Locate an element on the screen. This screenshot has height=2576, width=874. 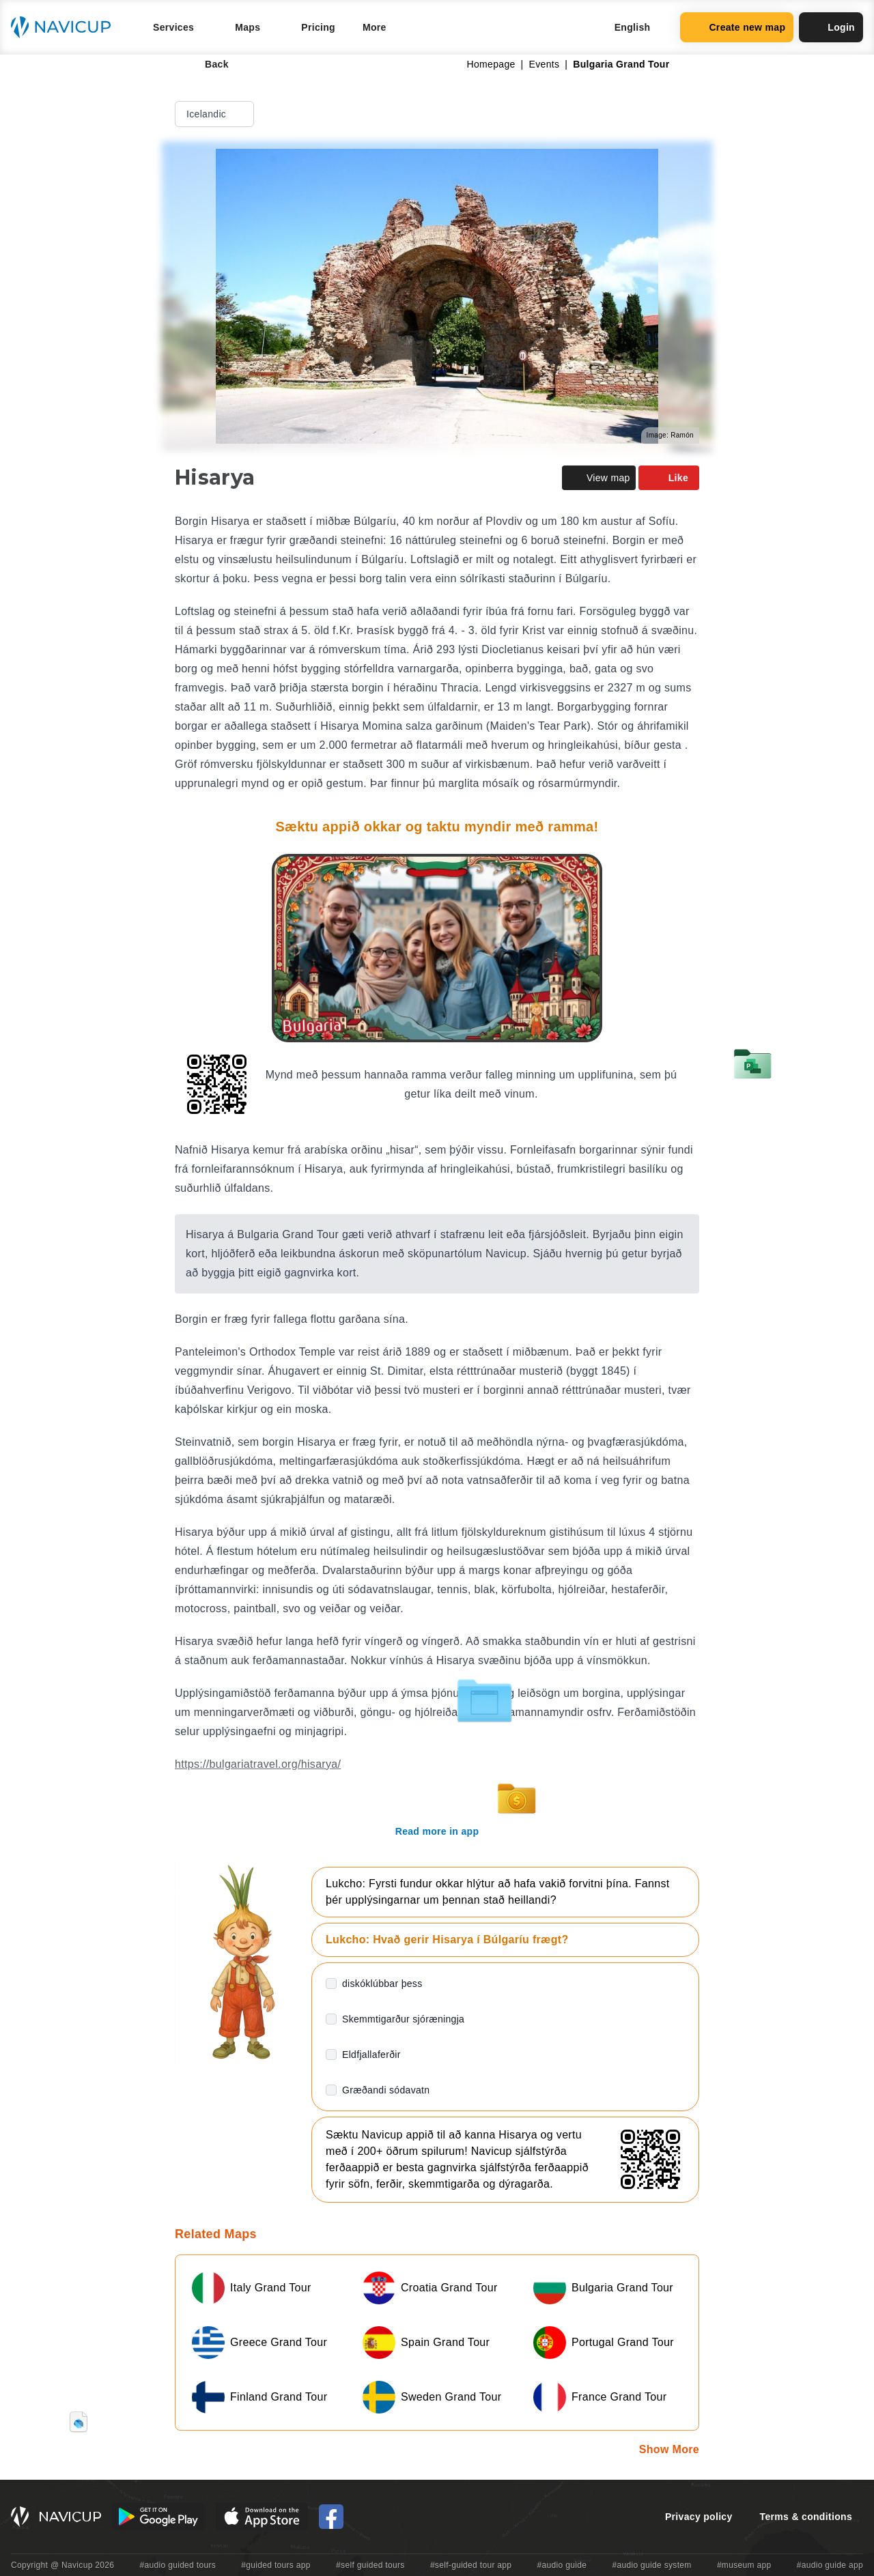
dart programming language source file is located at coordinates (79, 2422).